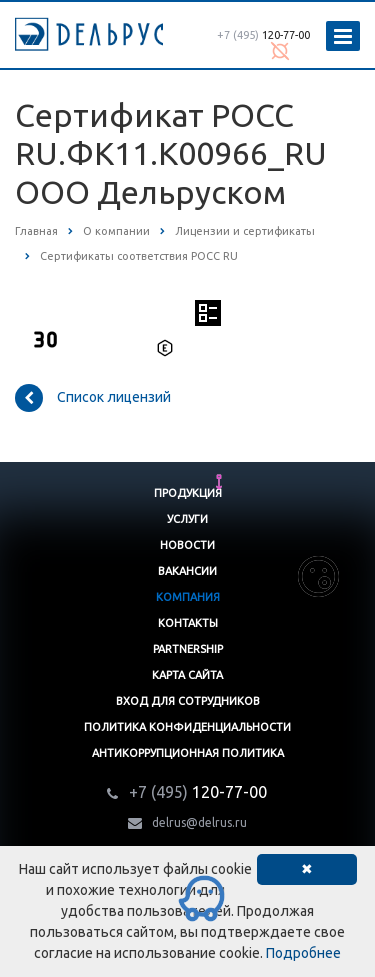 This screenshot has width=375, height=977. I want to click on disable currency or payment features, so click(280, 51).